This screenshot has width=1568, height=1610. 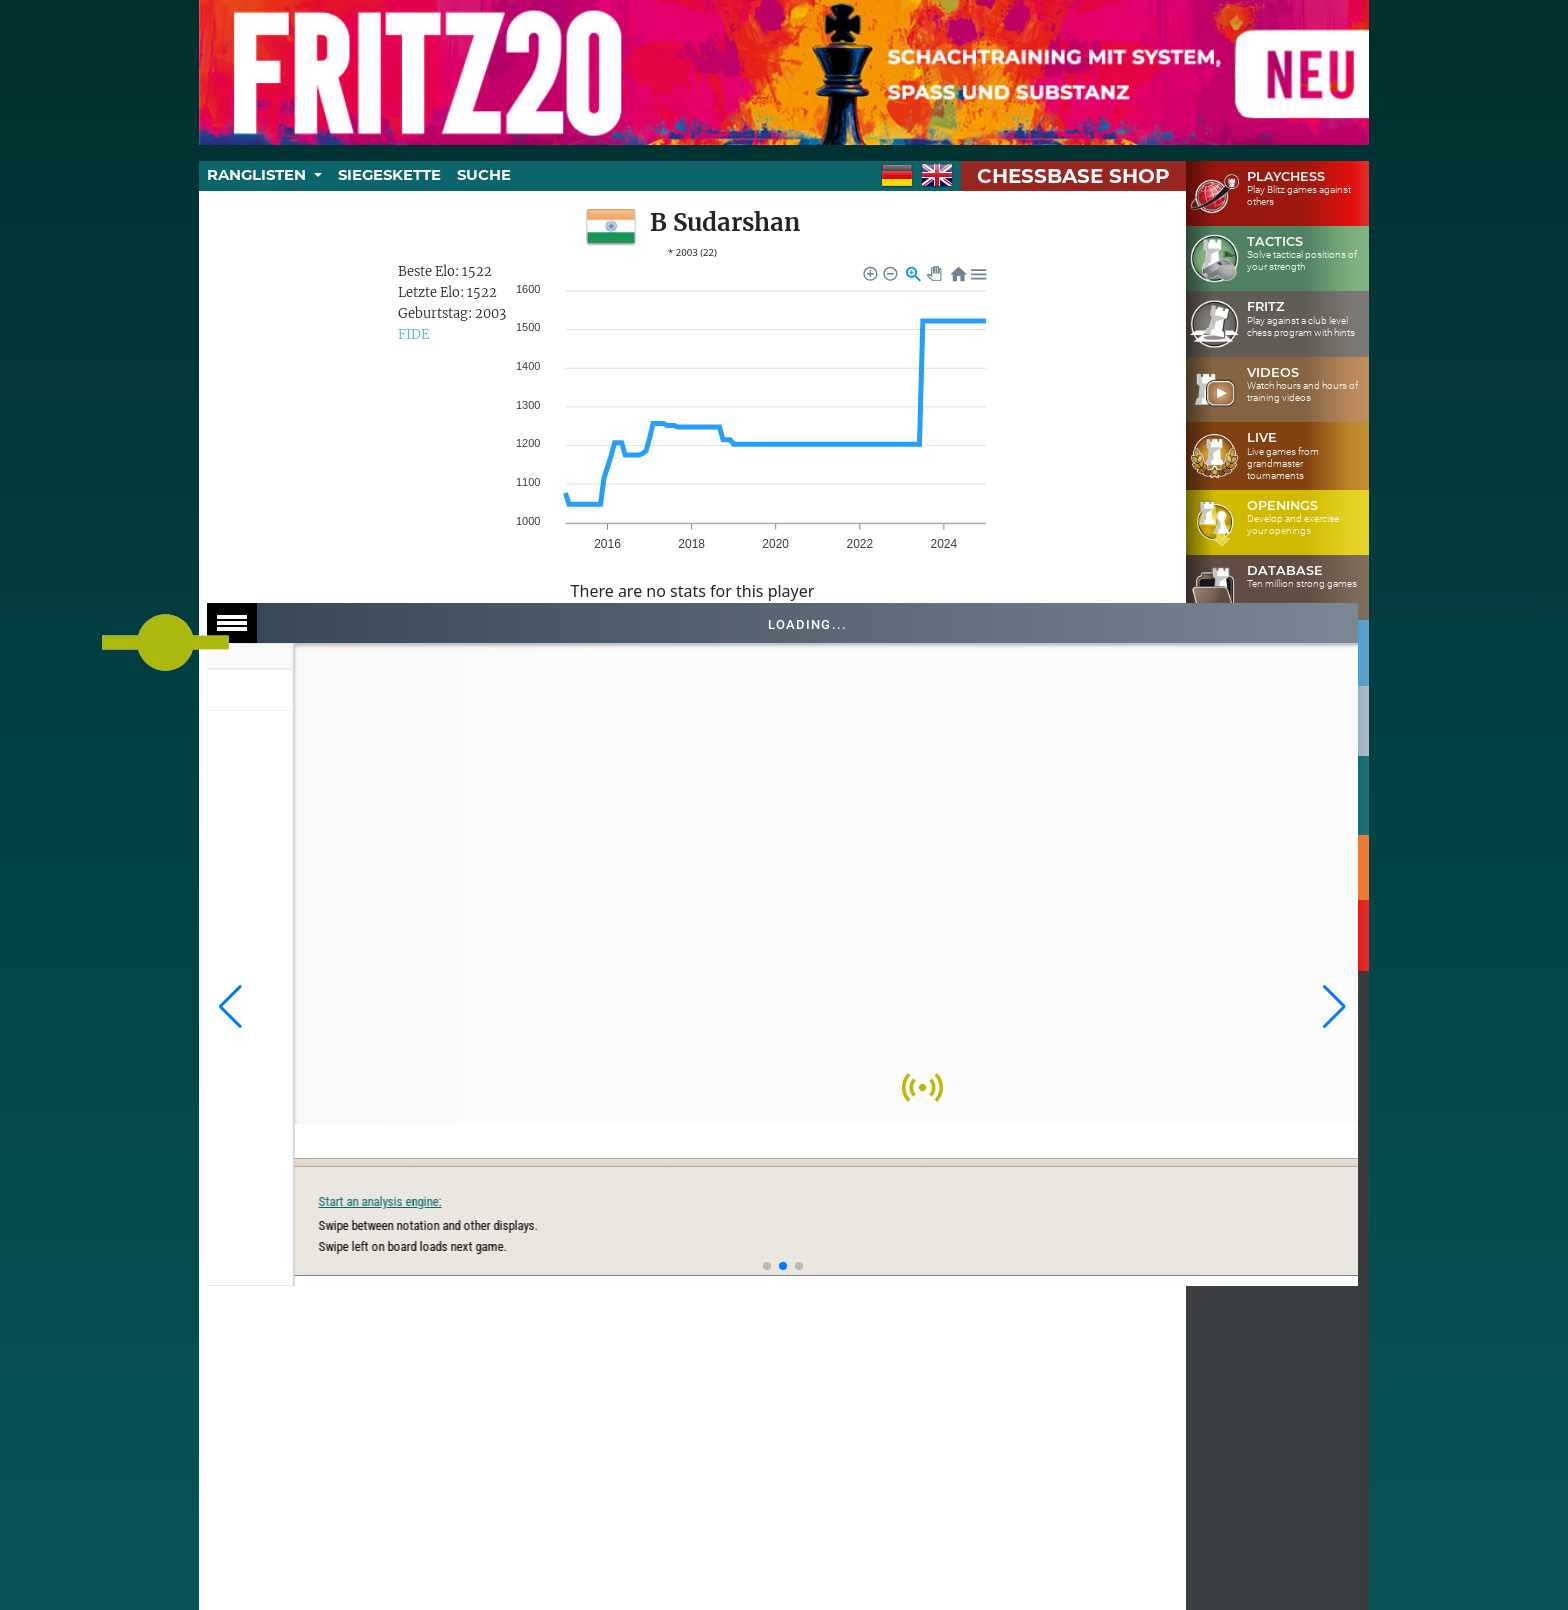 What do you see at coordinates (922, 1087) in the screenshot?
I see `indicates RFID or NFC connectivity` at bounding box center [922, 1087].